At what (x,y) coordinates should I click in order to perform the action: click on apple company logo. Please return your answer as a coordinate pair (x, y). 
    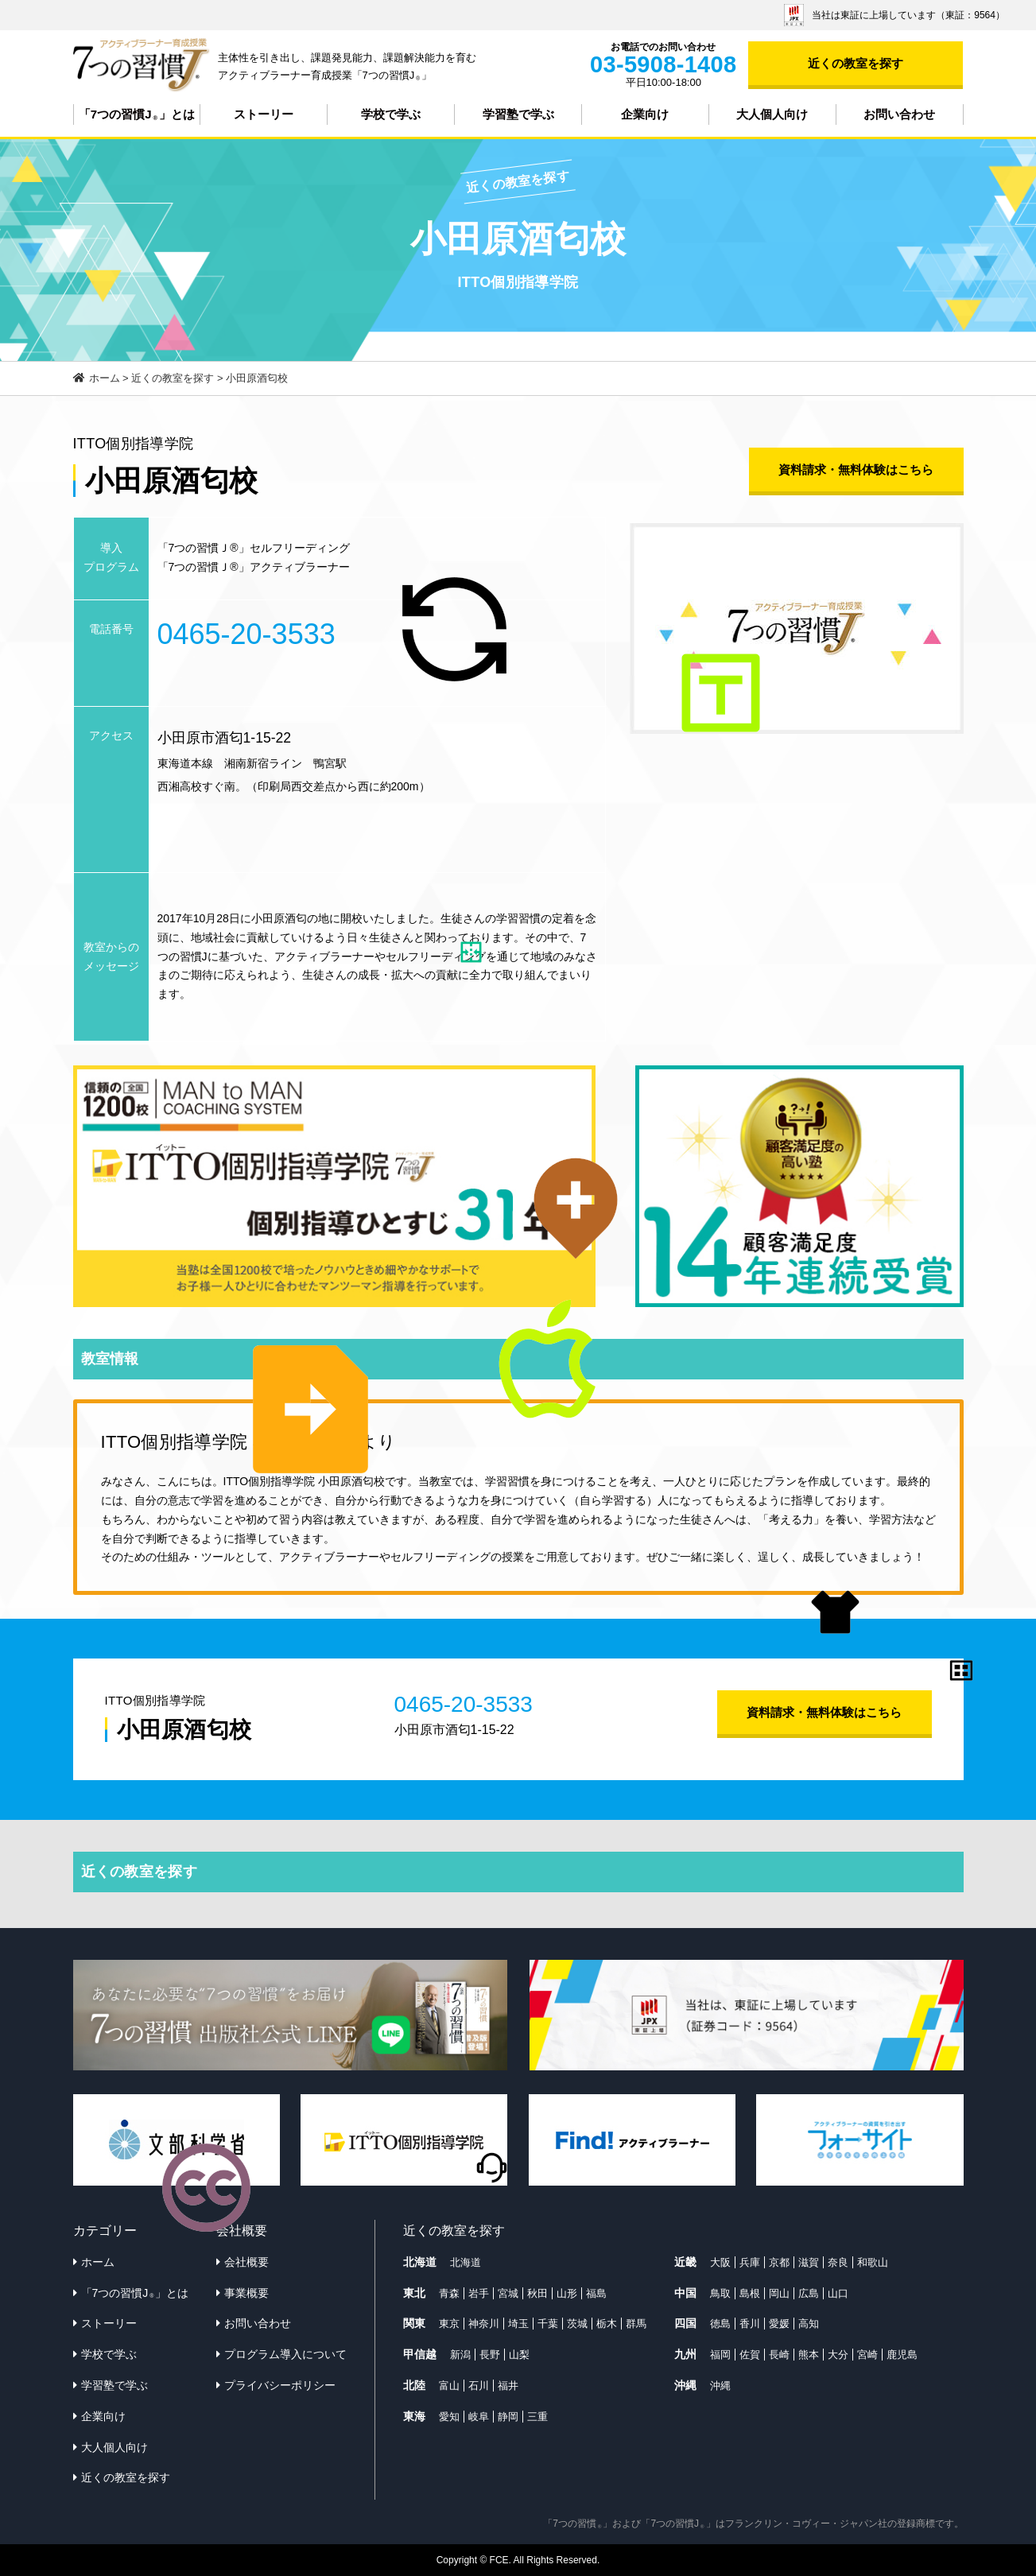
    Looking at the image, I should click on (549, 1359).